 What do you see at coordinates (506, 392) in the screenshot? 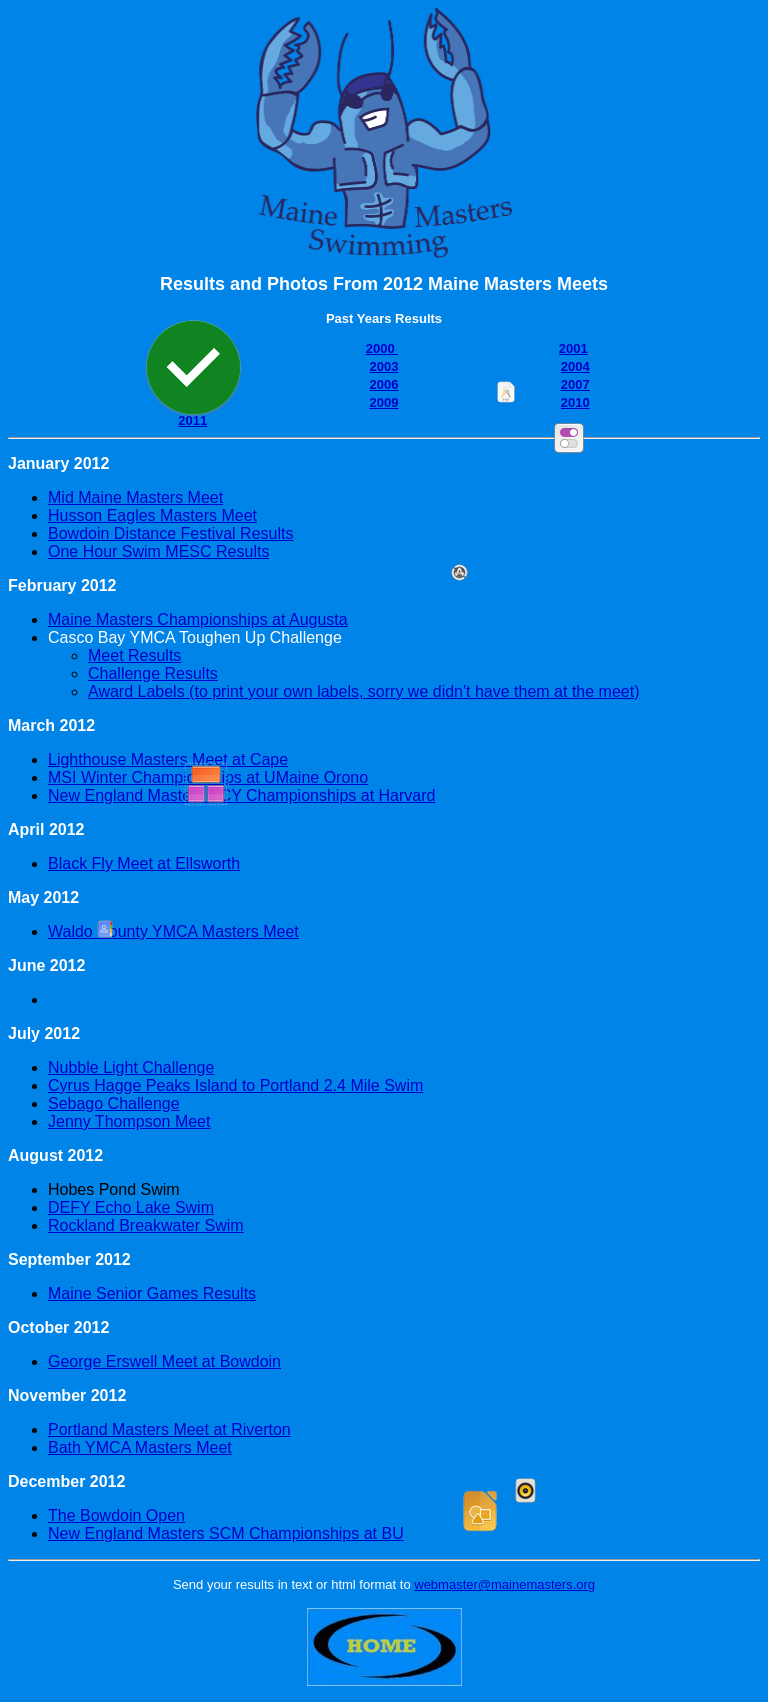
I see `a PGP encryption key file` at bounding box center [506, 392].